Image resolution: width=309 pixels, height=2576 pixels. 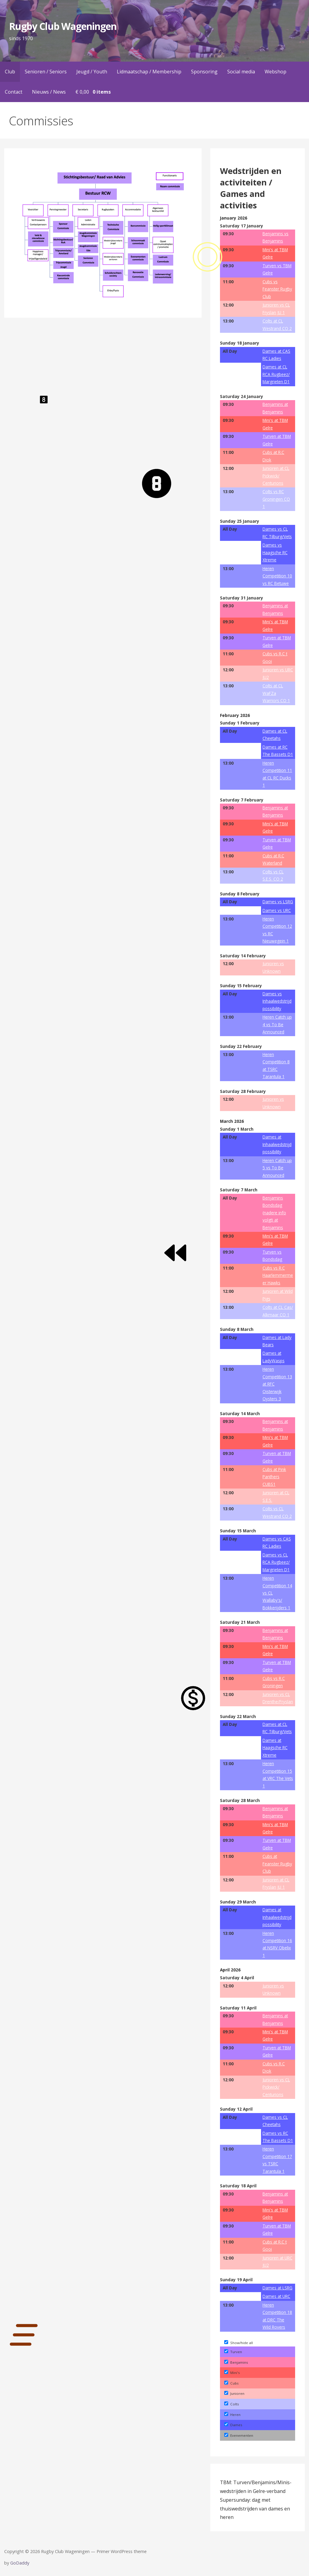 What do you see at coordinates (157, 483) in the screenshot?
I see `indicates step 8 in a multi-step process` at bounding box center [157, 483].